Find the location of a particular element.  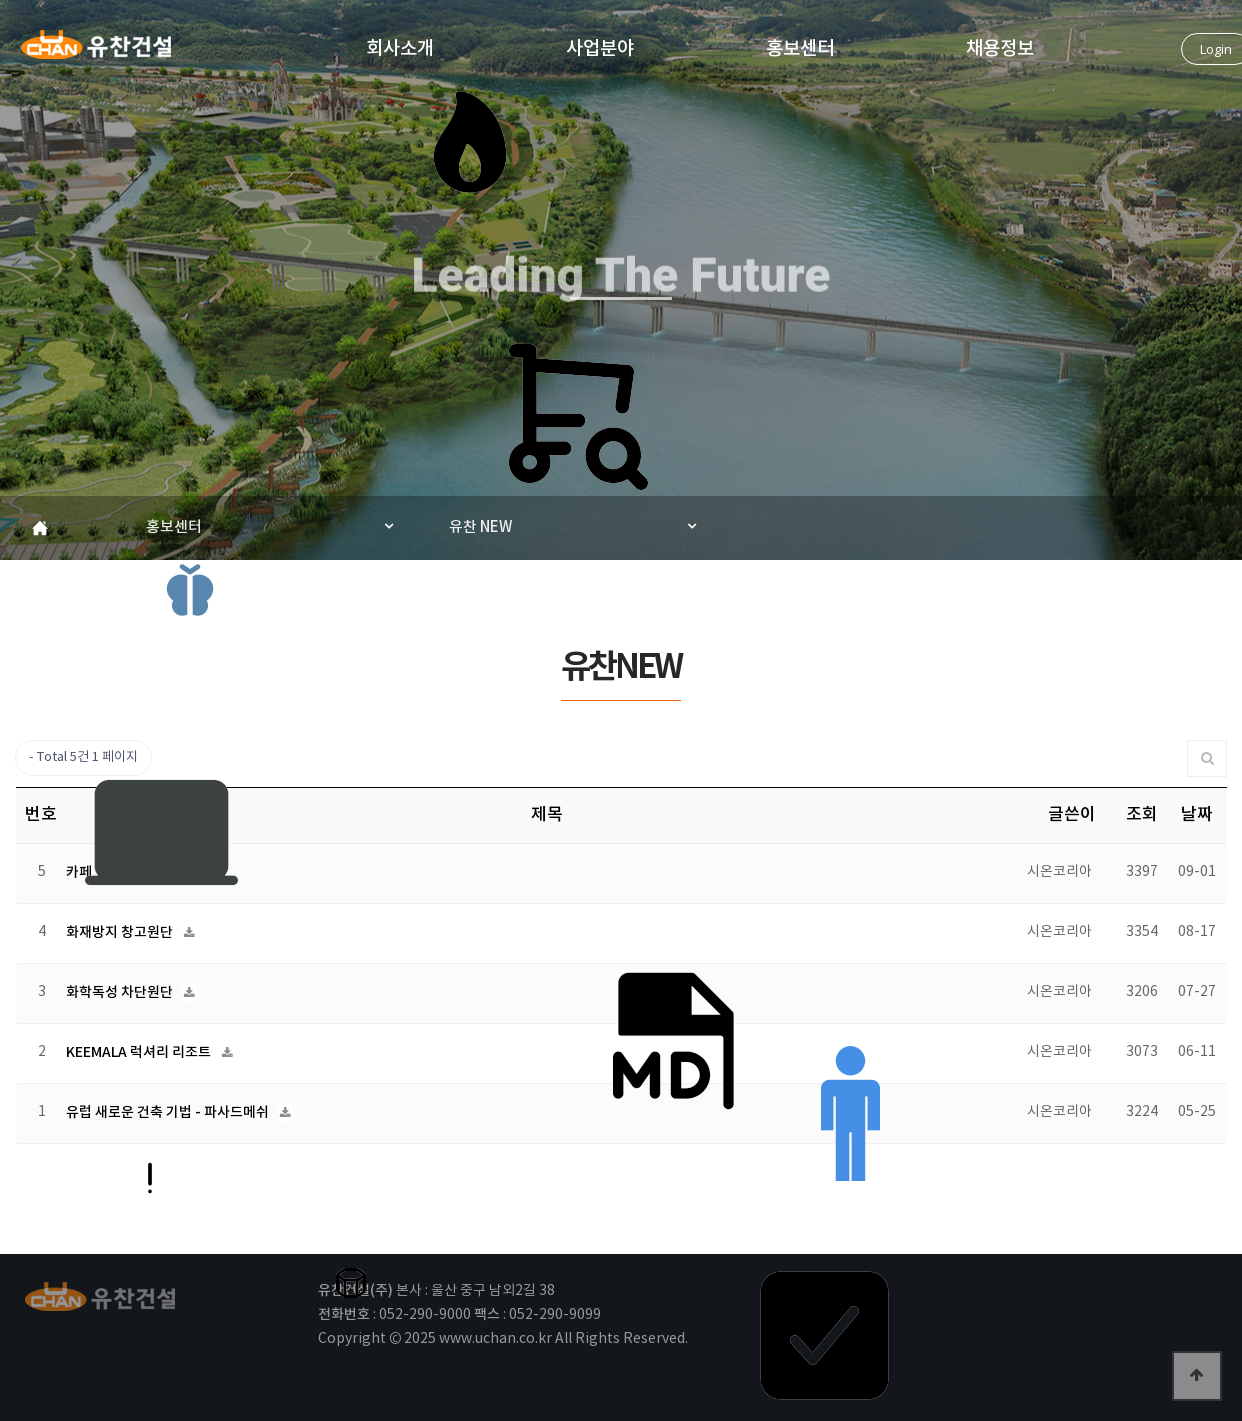

view trending or hot content is located at coordinates (470, 142).